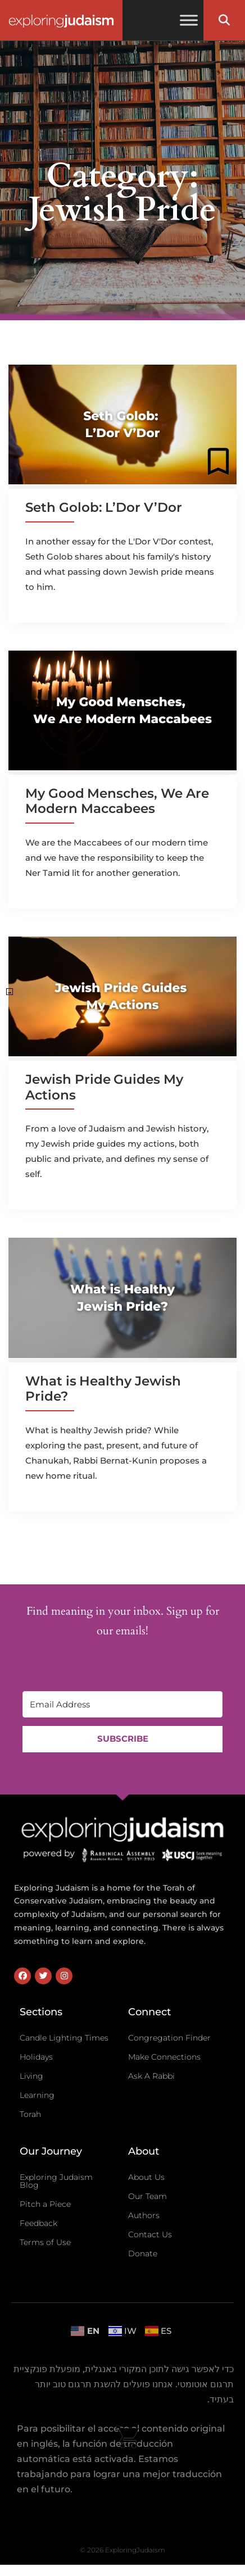  What do you see at coordinates (10, 992) in the screenshot?
I see `view original image without cropping` at bounding box center [10, 992].